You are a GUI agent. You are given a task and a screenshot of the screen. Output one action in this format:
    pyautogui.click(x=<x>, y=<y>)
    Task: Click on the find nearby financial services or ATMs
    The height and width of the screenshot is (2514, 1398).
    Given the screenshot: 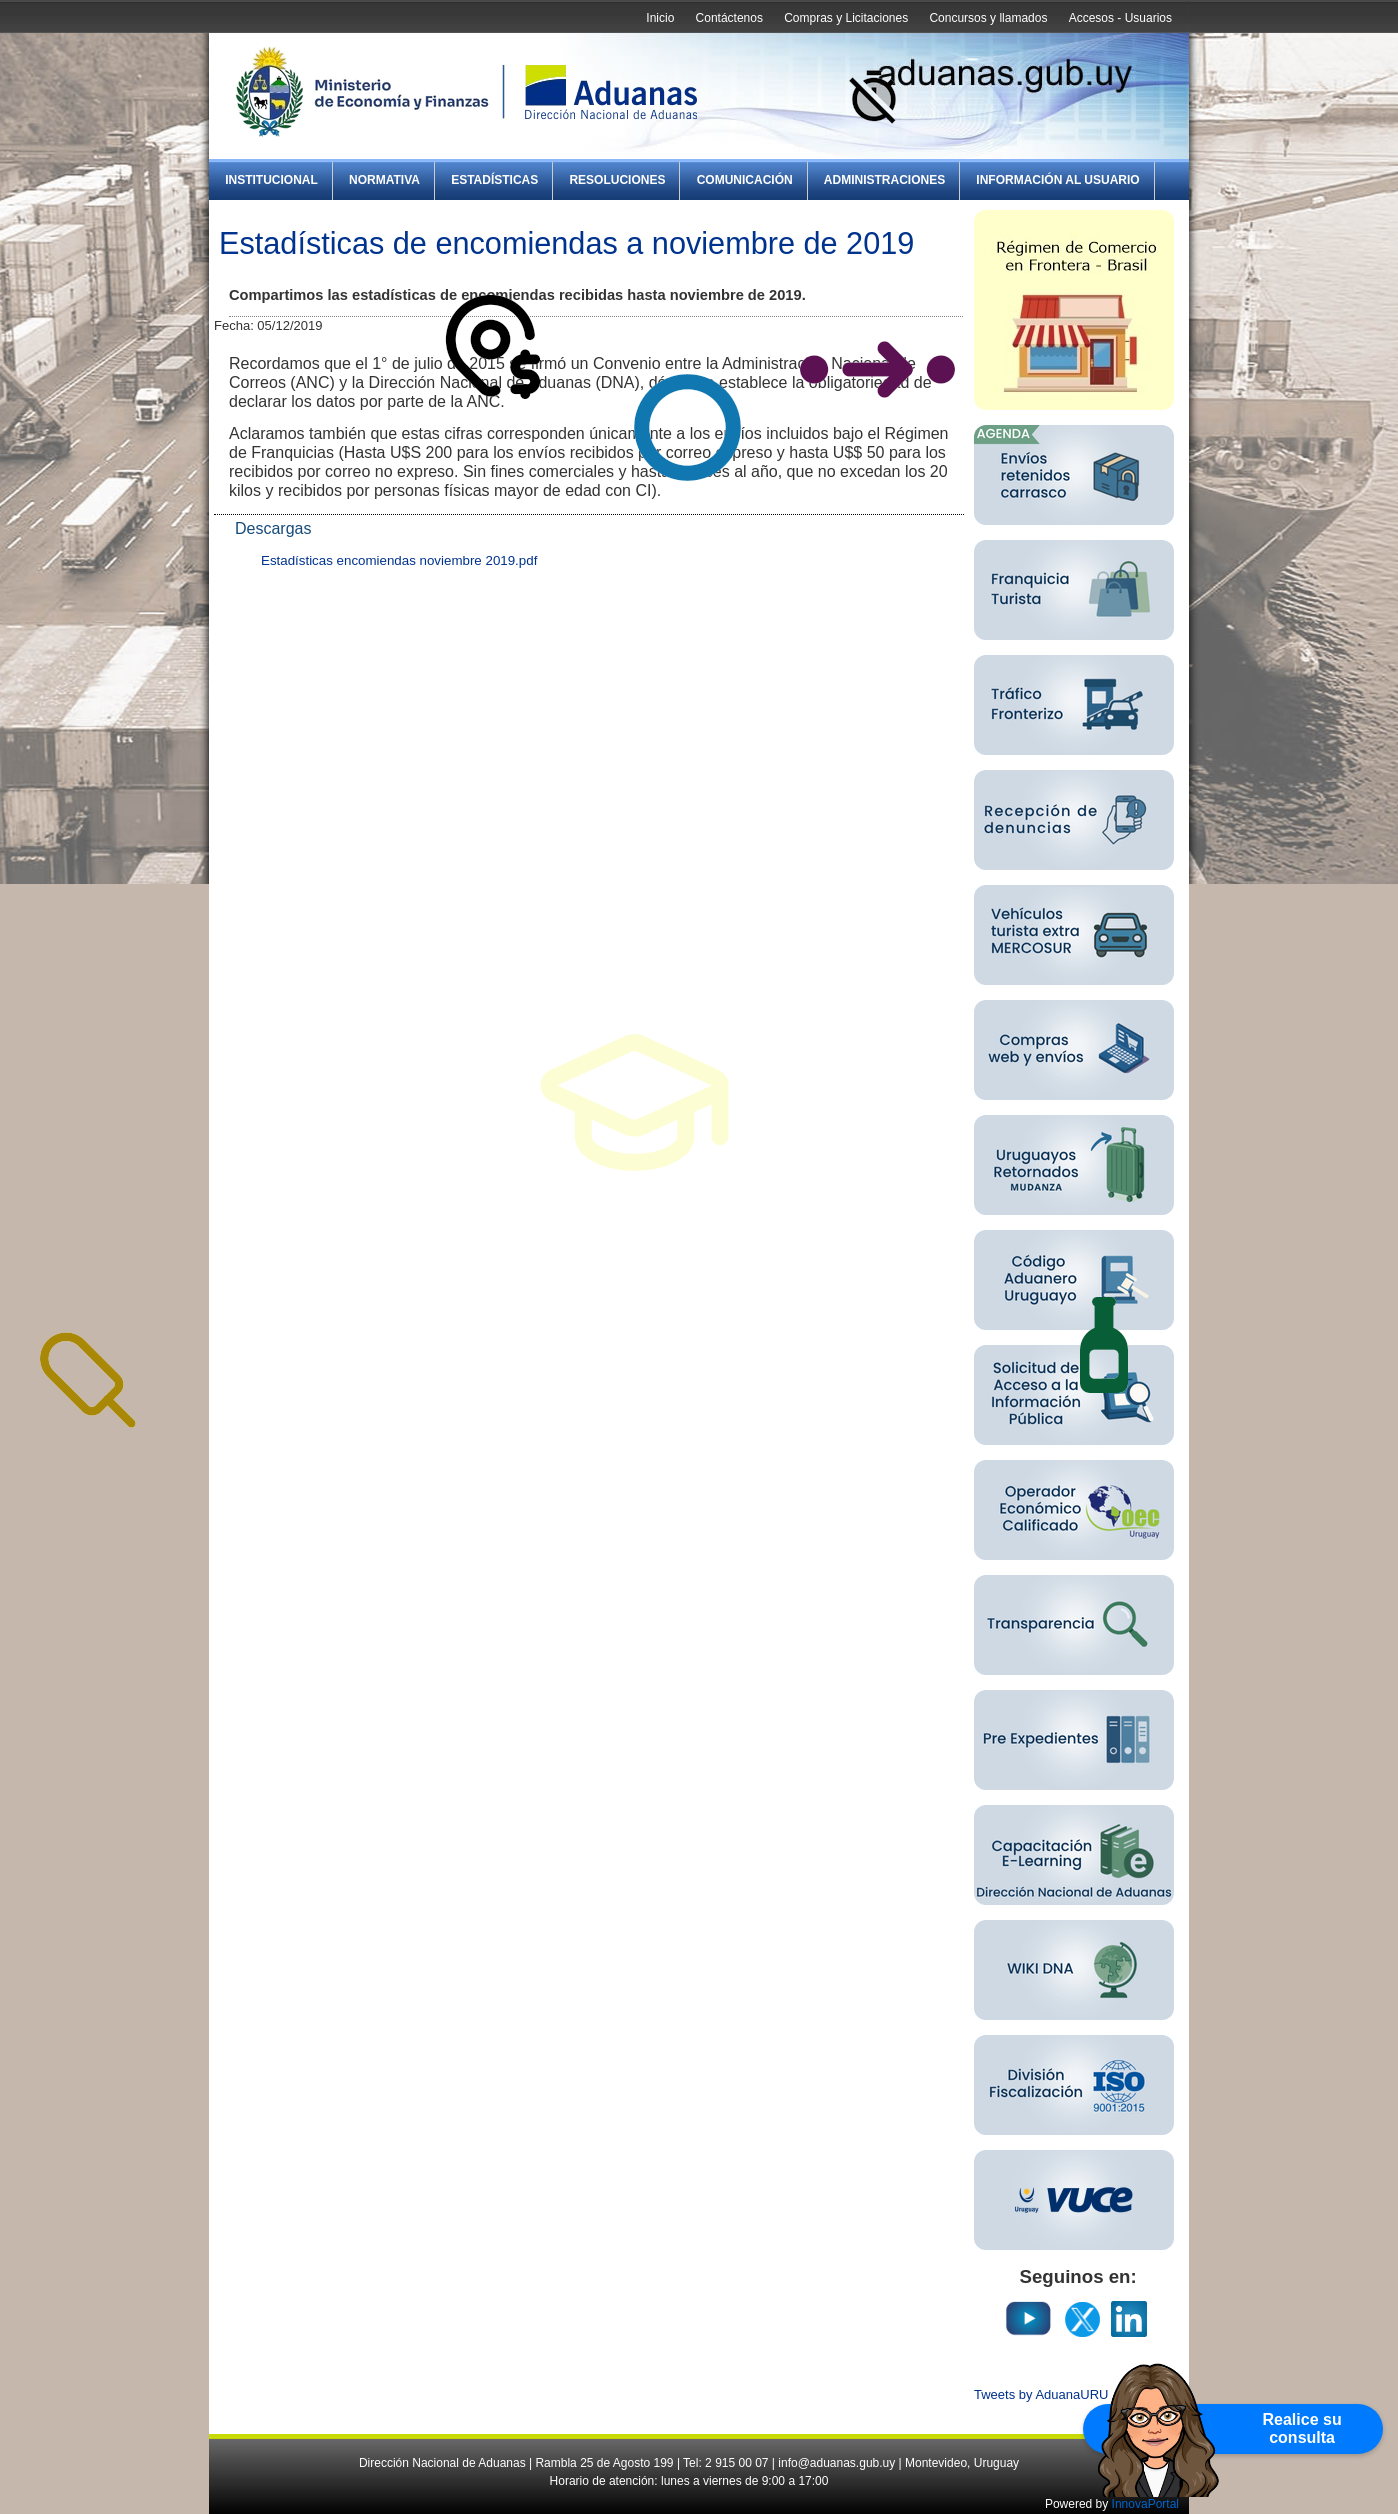 What is the action you would take?
    pyautogui.click(x=490, y=344)
    